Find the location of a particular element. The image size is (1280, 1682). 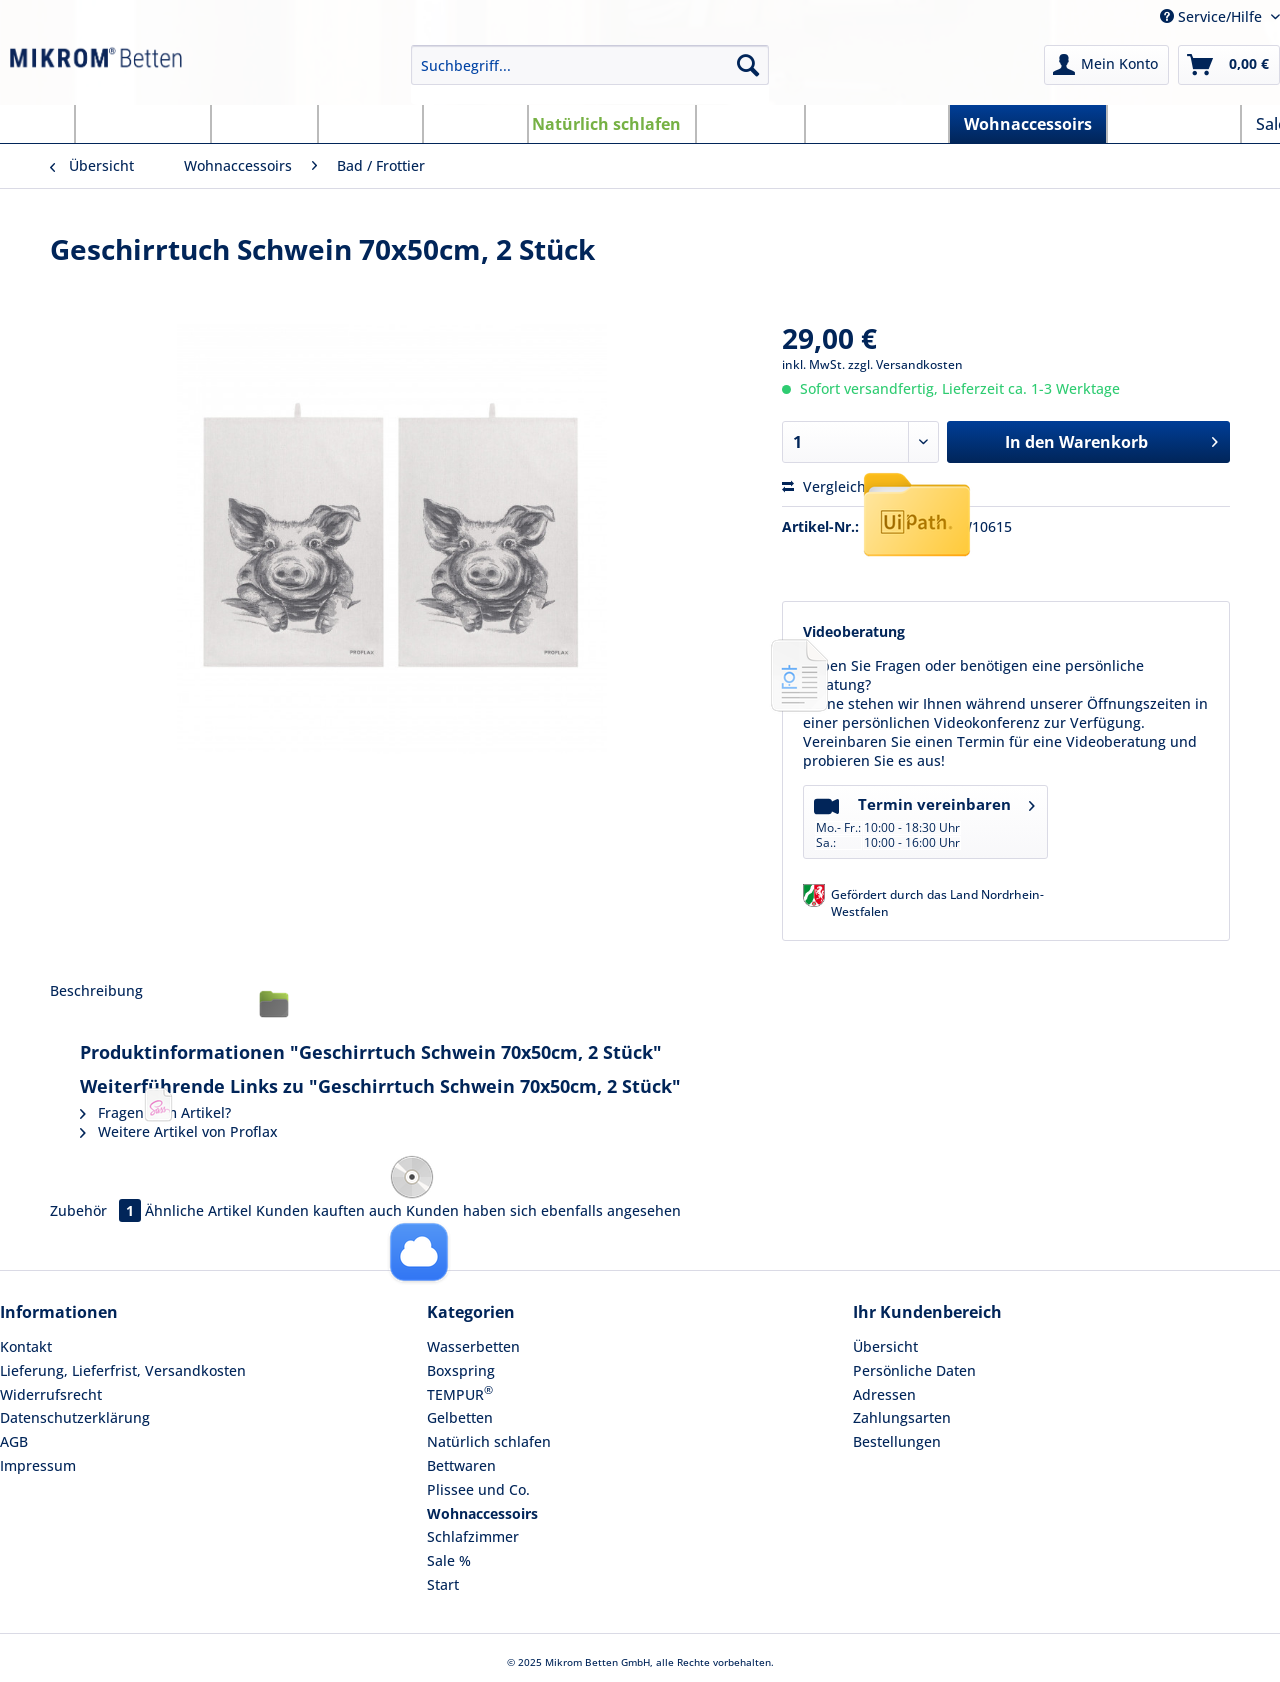

access cloud storage or services is located at coordinates (419, 1252).